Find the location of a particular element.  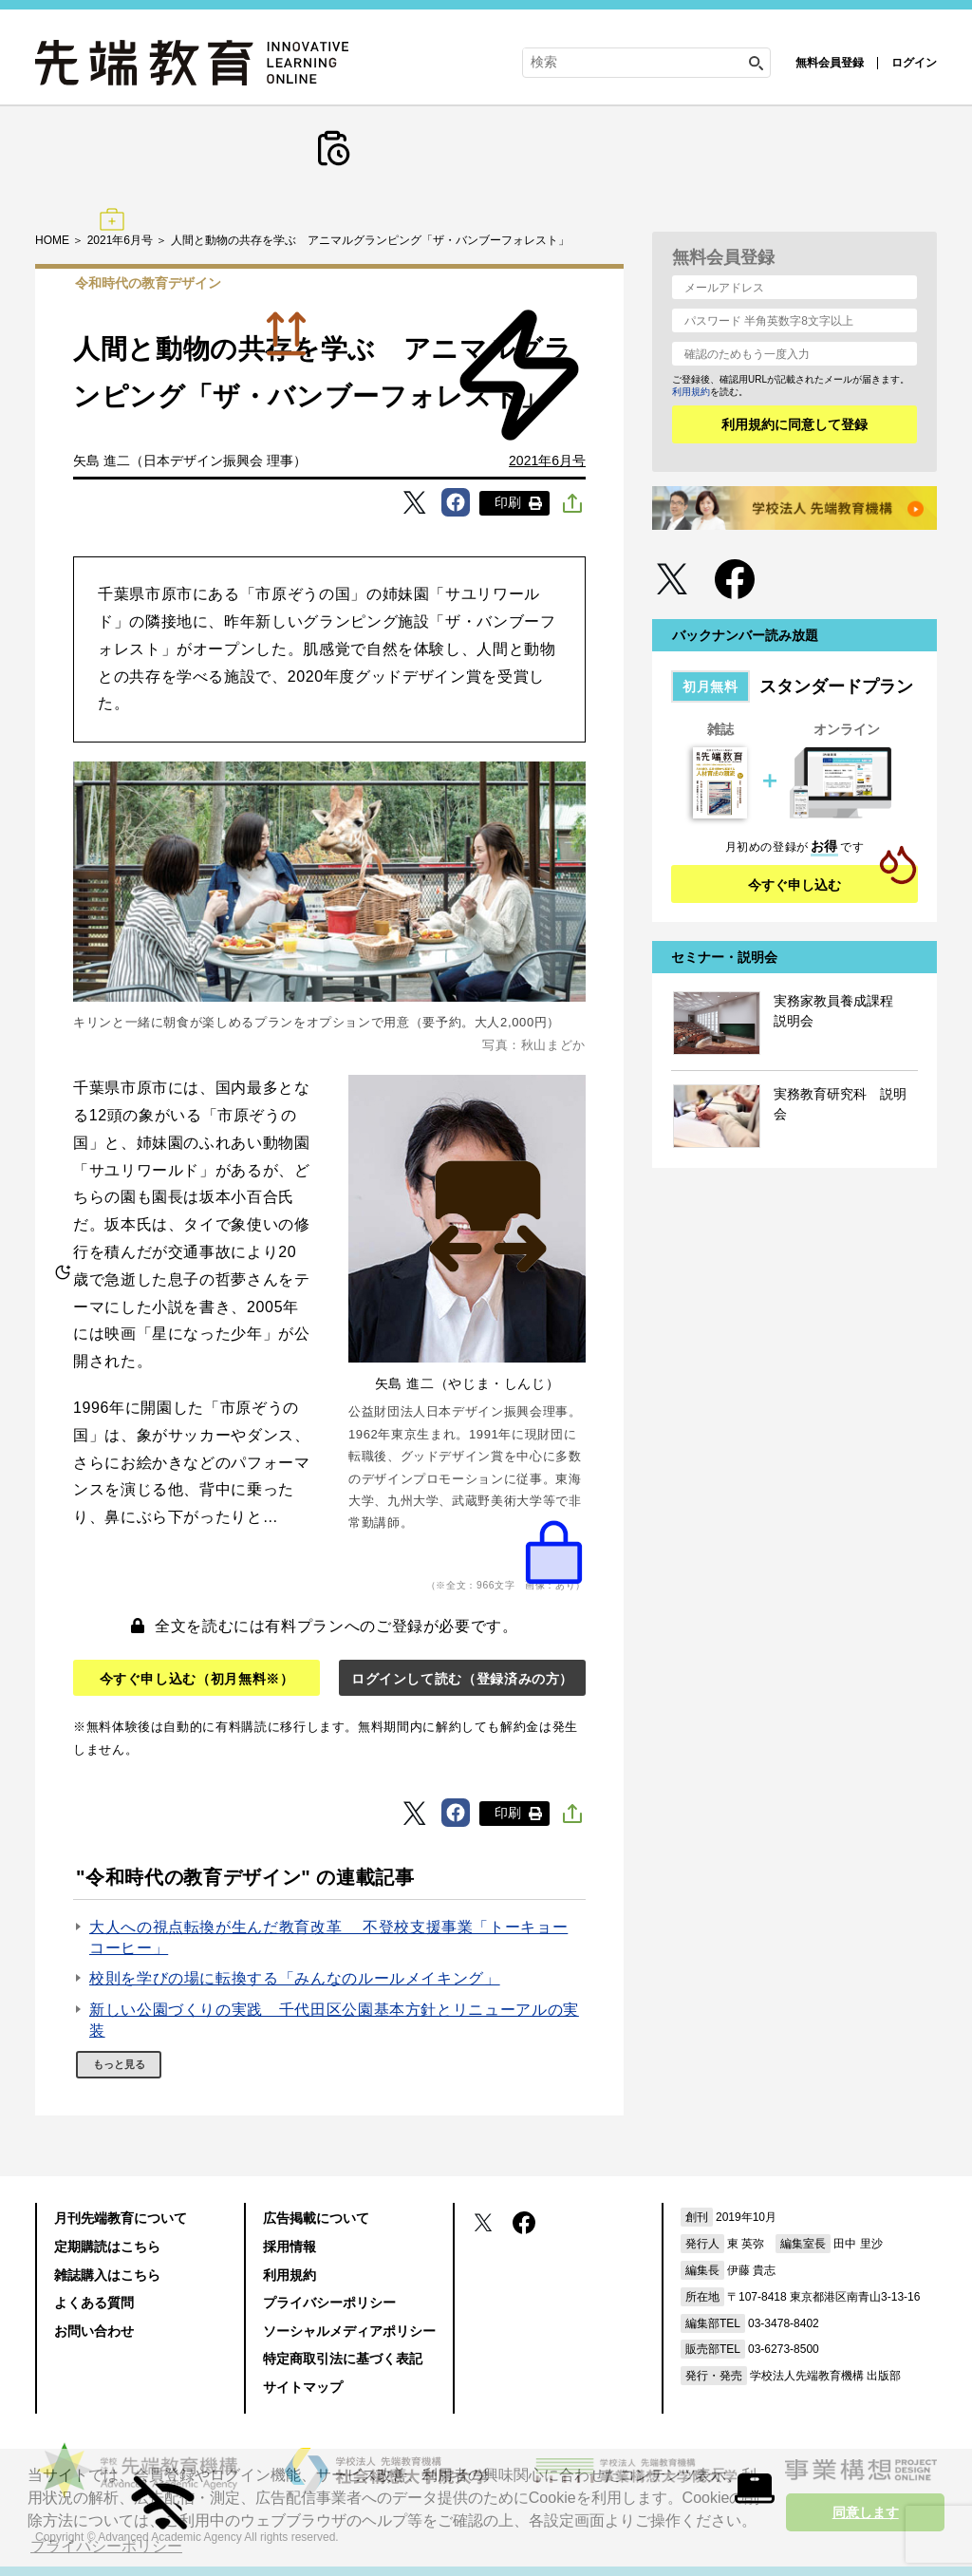

access first aid or medical resources is located at coordinates (112, 220).